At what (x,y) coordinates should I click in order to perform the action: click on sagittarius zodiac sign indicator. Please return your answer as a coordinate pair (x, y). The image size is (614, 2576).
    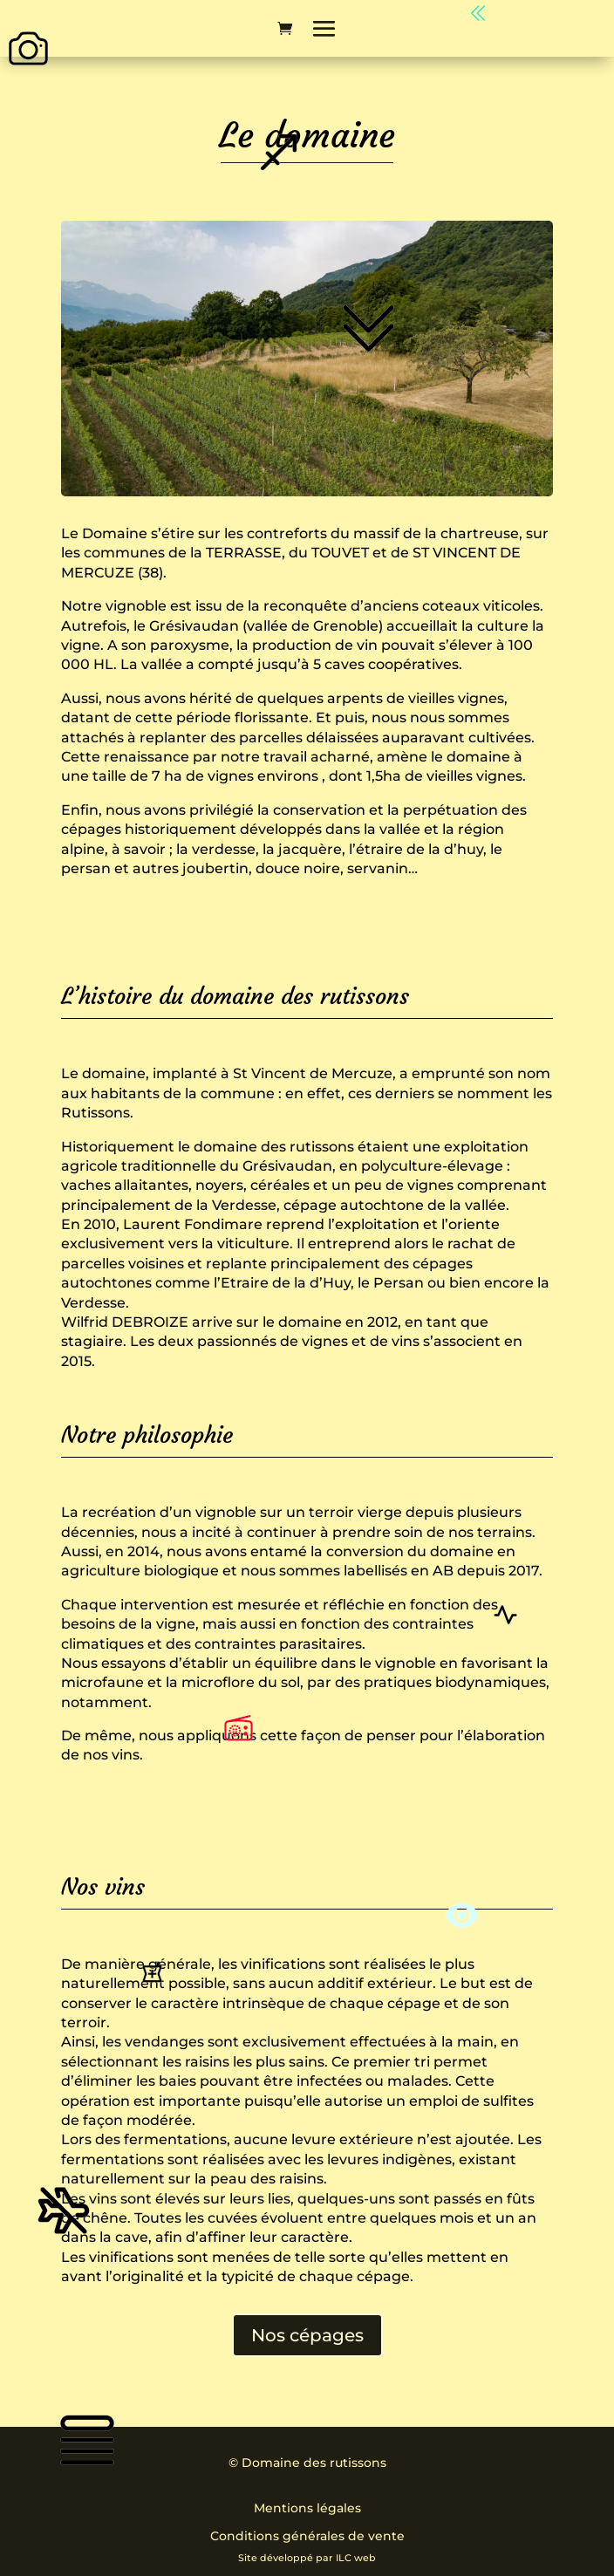
    Looking at the image, I should click on (278, 152).